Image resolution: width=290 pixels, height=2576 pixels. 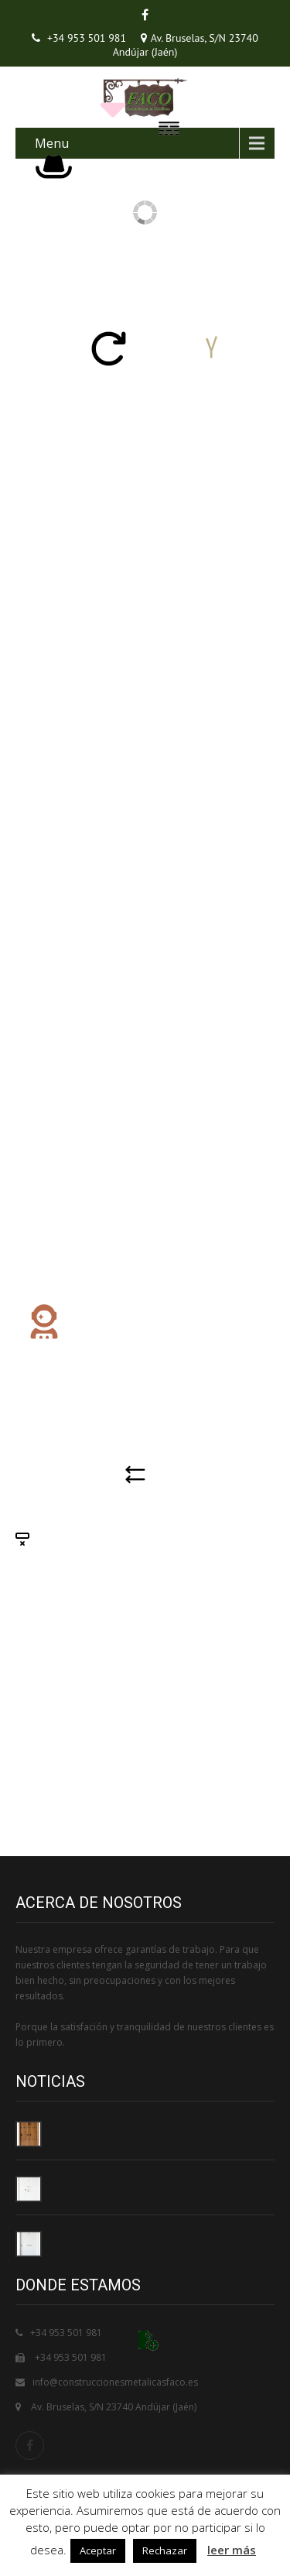 What do you see at coordinates (169, 128) in the screenshot?
I see `apply a gradient effect to selected element` at bounding box center [169, 128].